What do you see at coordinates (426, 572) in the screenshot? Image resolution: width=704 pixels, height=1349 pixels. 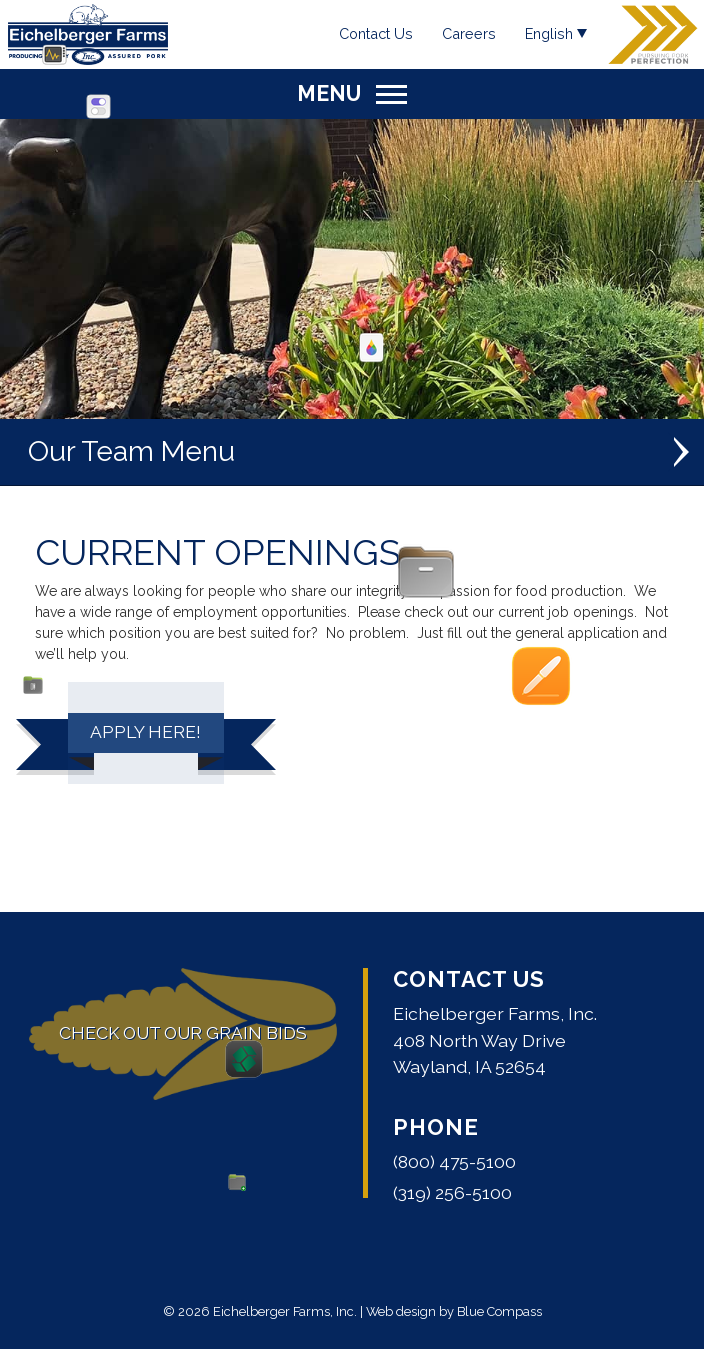 I see `open the file manager application` at bounding box center [426, 572].